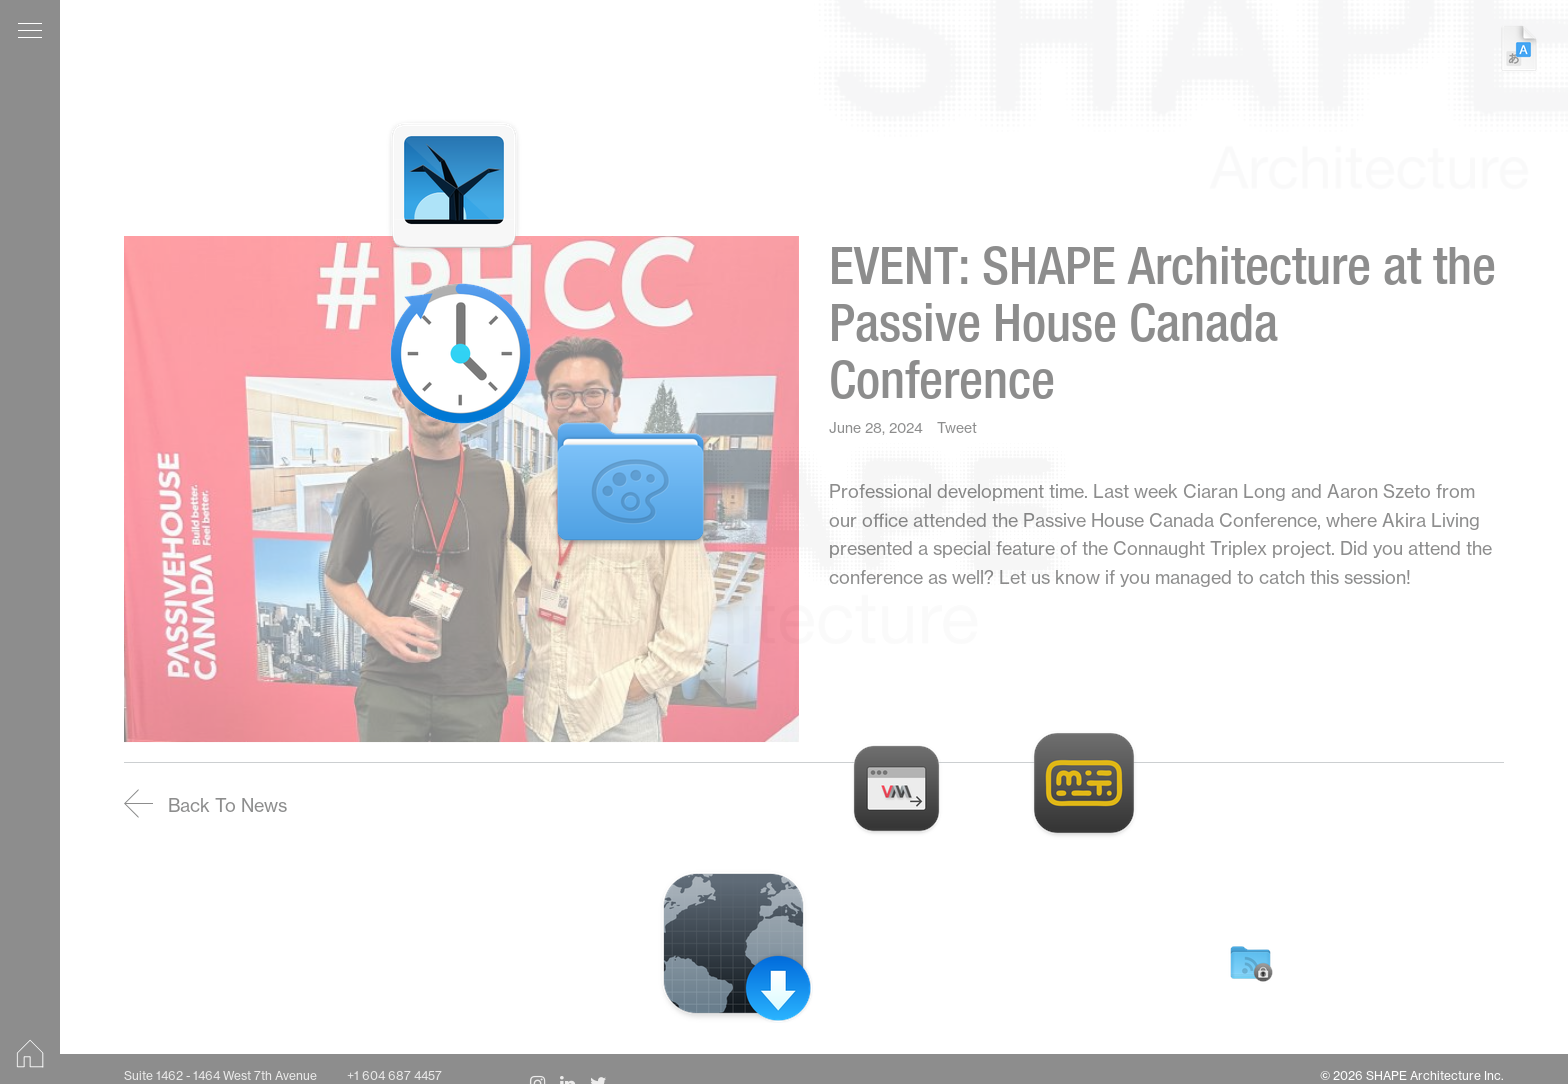  I want to click on open shotwell photo manager, so click(454, 186).